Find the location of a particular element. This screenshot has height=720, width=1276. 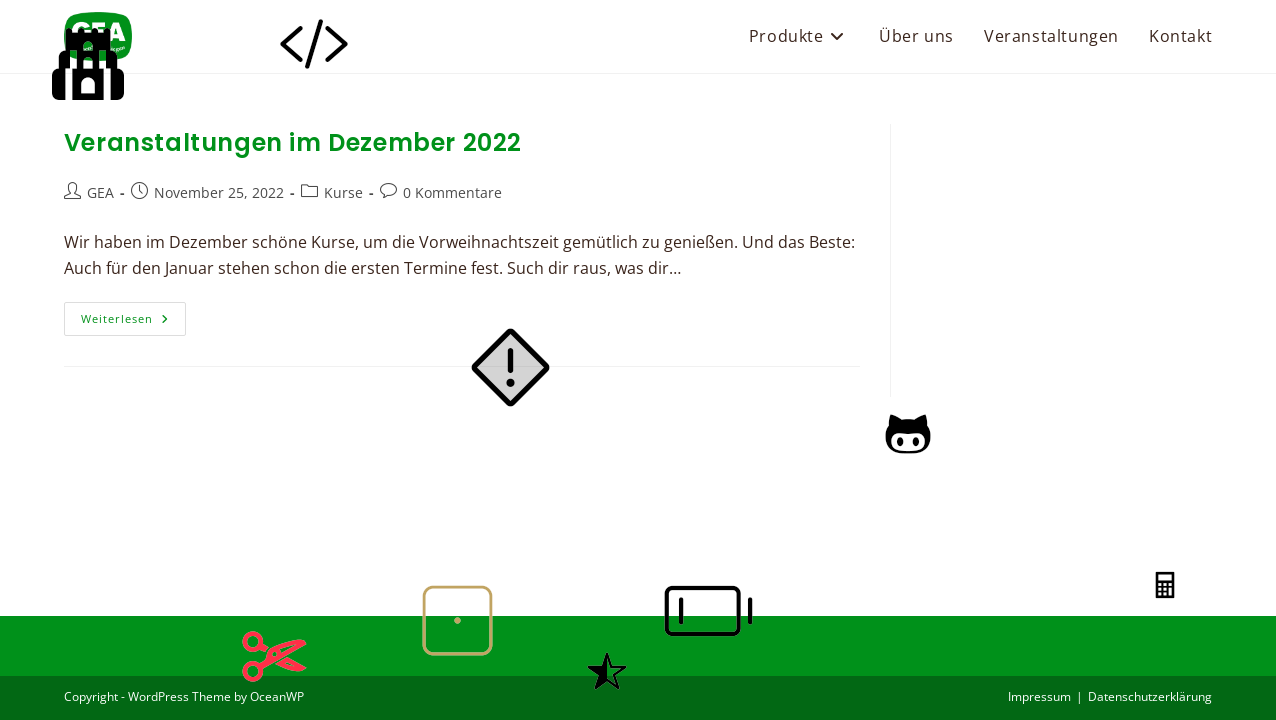

indicates a warning or caution state is located at coordinates (510, 367).